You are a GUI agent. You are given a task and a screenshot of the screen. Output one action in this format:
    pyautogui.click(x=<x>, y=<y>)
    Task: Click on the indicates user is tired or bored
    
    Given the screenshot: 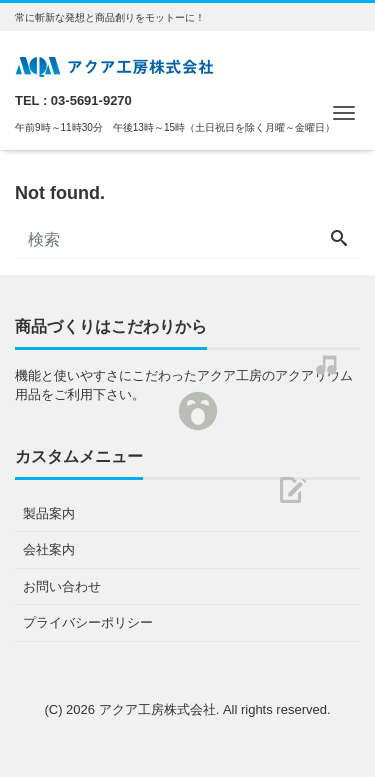 What is the action you would take?
    pyautogui.click(x=198, y=411)
    